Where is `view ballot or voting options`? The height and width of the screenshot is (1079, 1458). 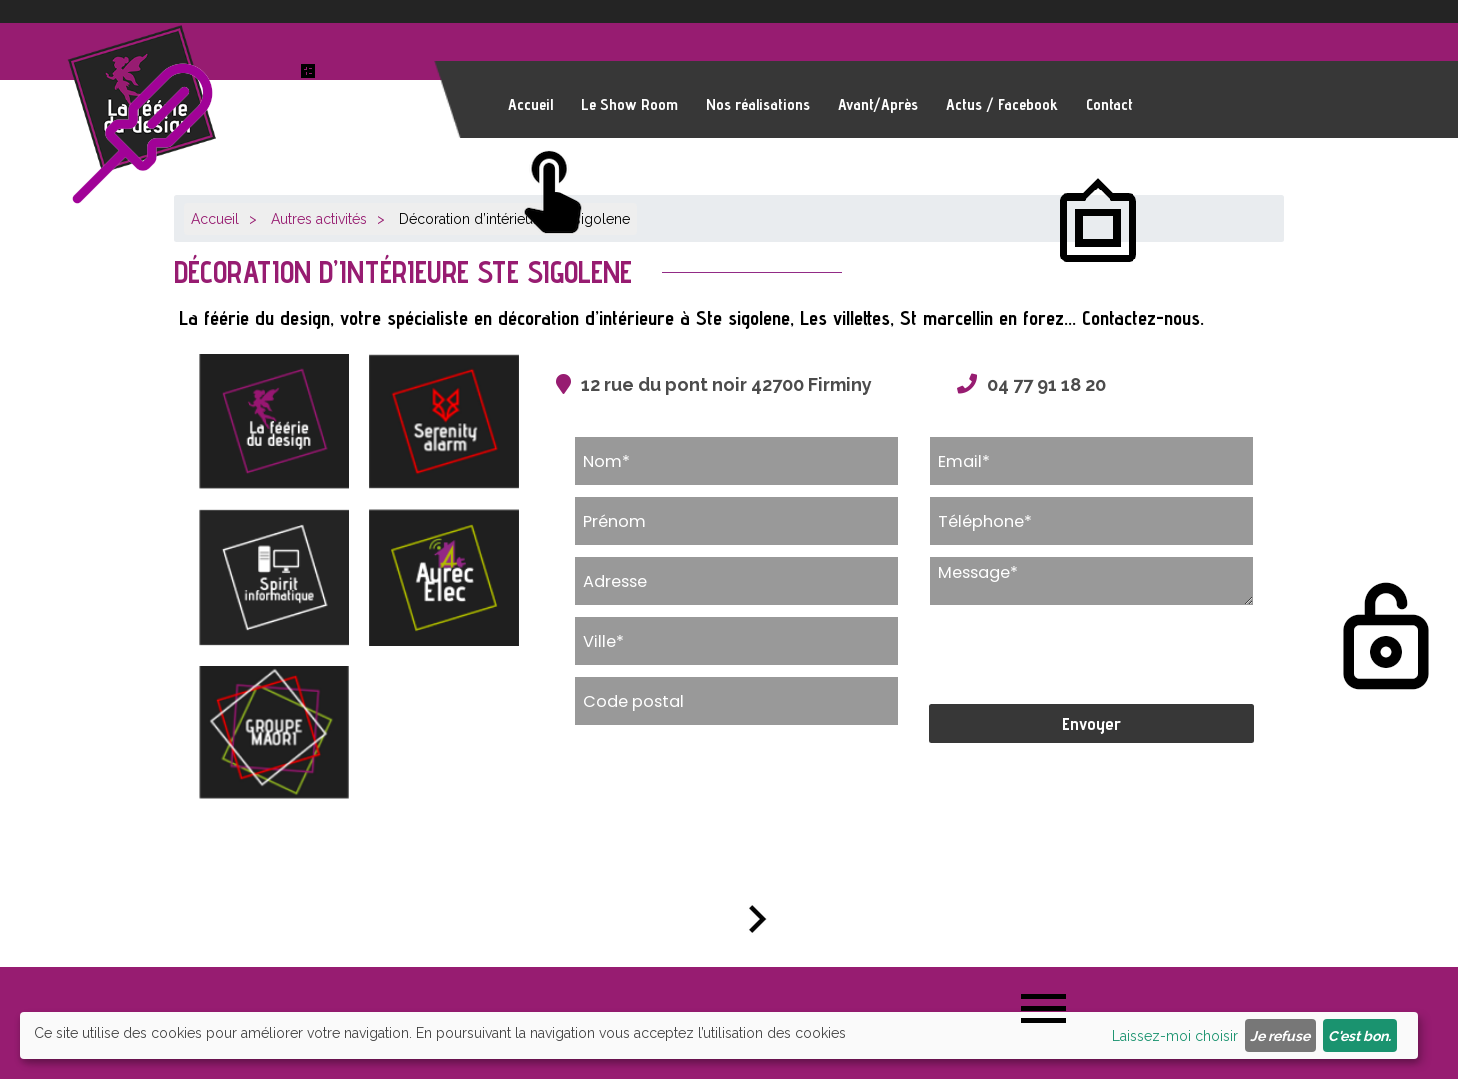 view ballot or voting options is located at coordinates (308, 71).